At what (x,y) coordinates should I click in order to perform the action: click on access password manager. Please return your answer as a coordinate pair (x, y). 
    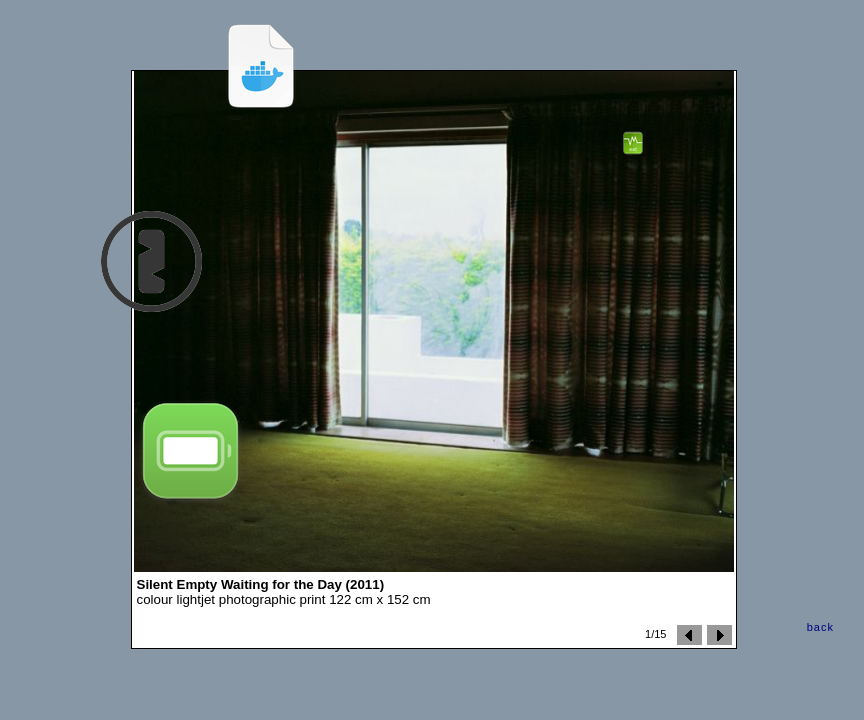
    Looking at the image, I should click on (151, 261).